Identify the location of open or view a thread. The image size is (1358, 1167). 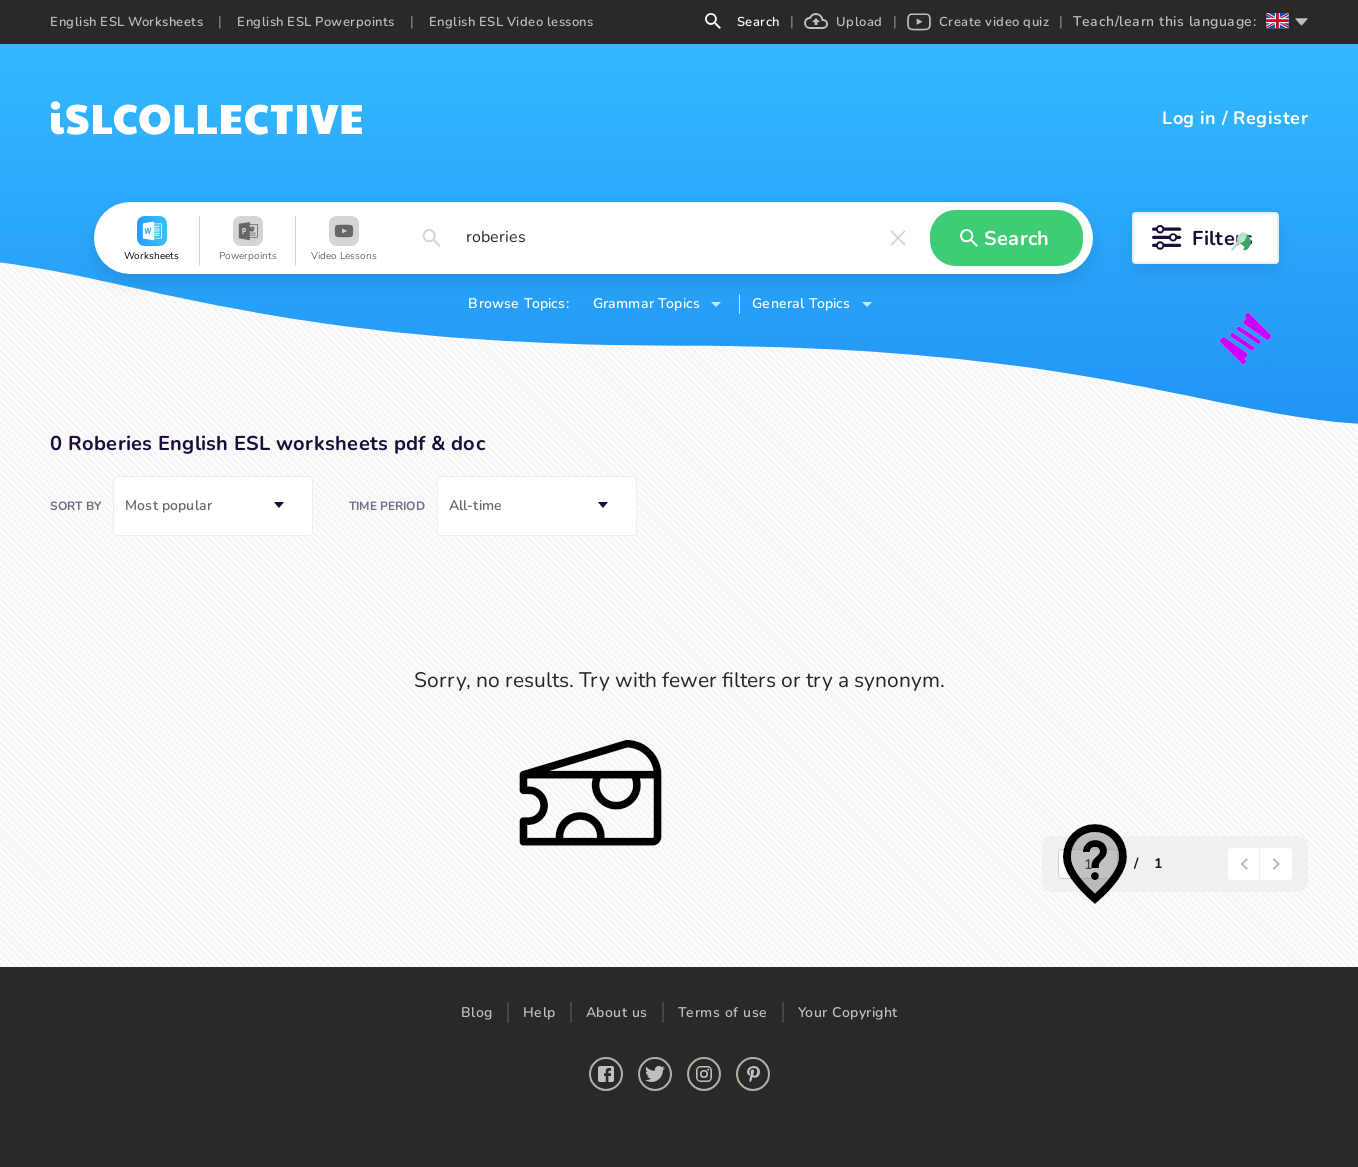
(1245, 338).